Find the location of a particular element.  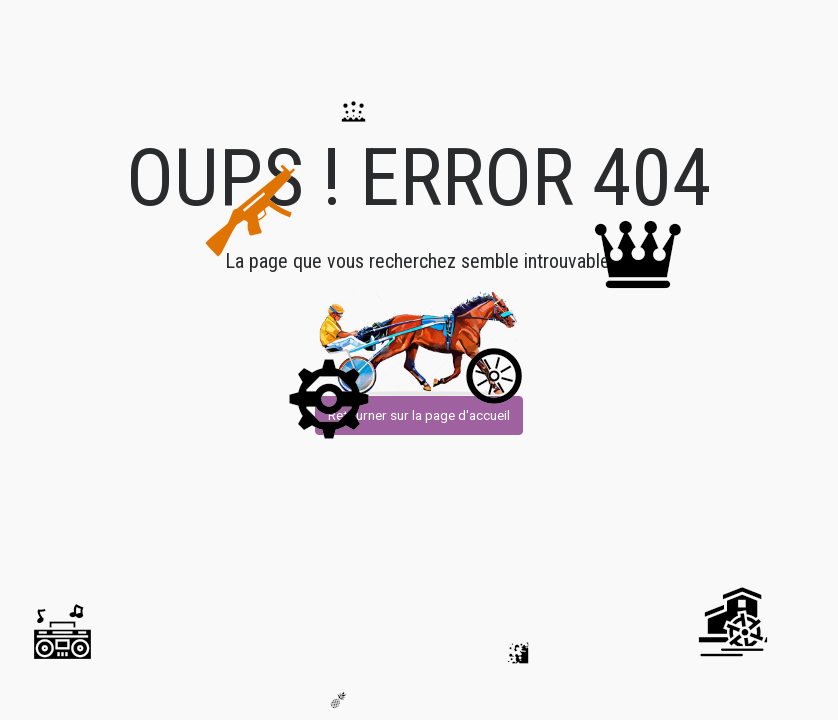

indicates lava or molten terrain hazard is located at coordinates (353, 111).